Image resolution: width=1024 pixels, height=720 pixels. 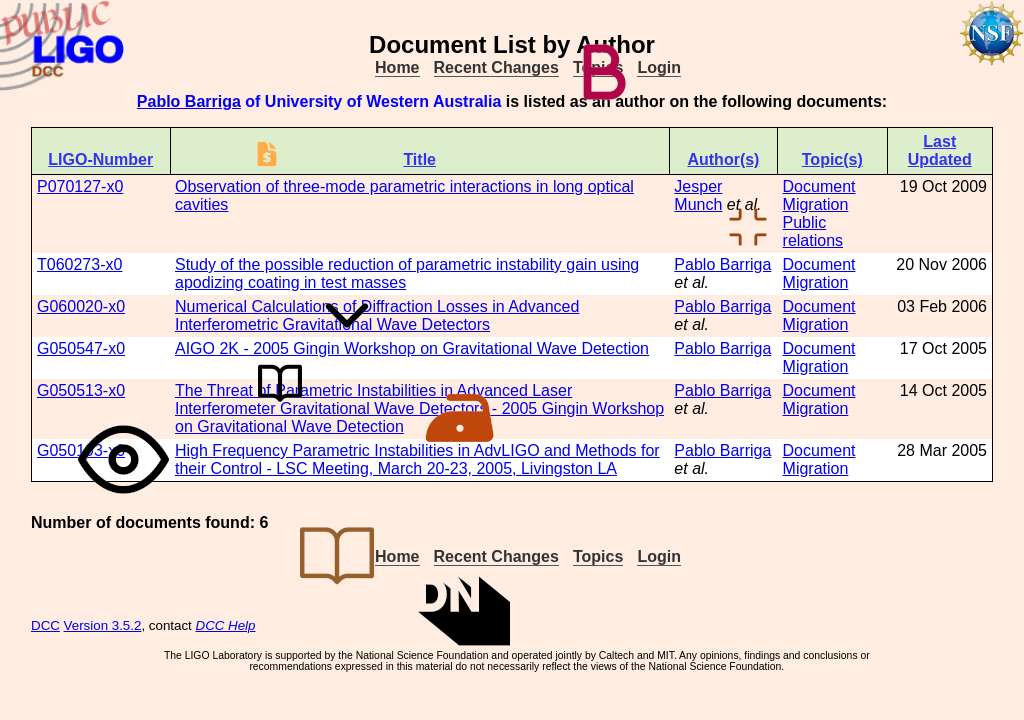 What do you see at coordinates (748, 227) in the screenshot?
I see `exit fullscreen mode` at bounding box center [748, 227].